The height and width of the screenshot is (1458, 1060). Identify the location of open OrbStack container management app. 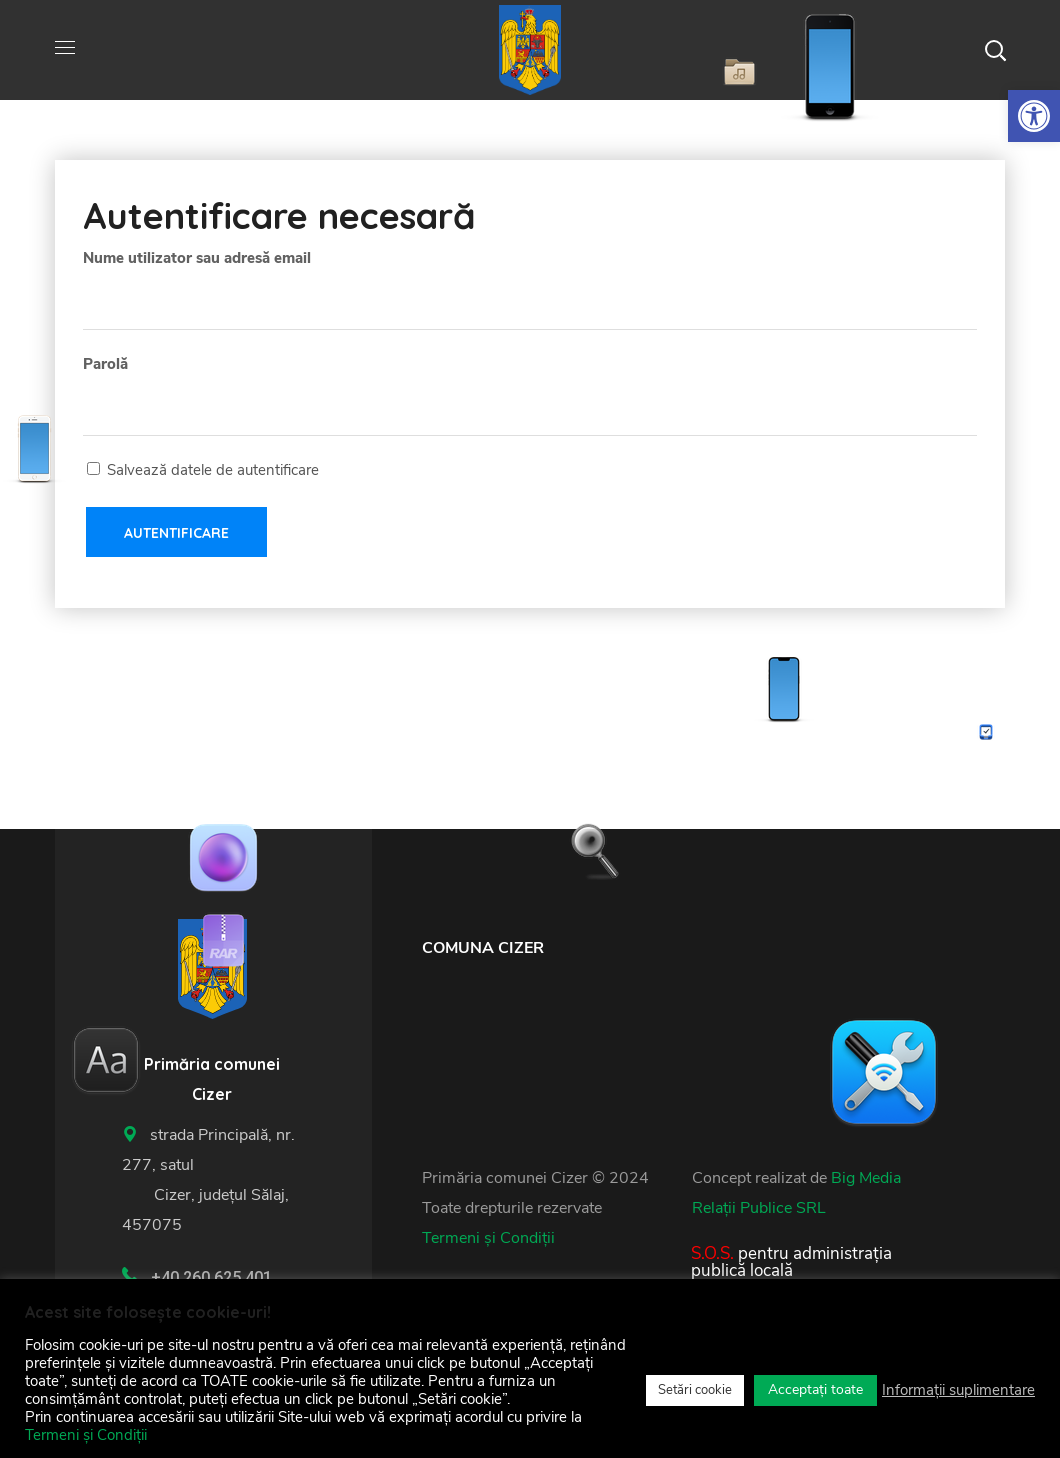
(223, 857).